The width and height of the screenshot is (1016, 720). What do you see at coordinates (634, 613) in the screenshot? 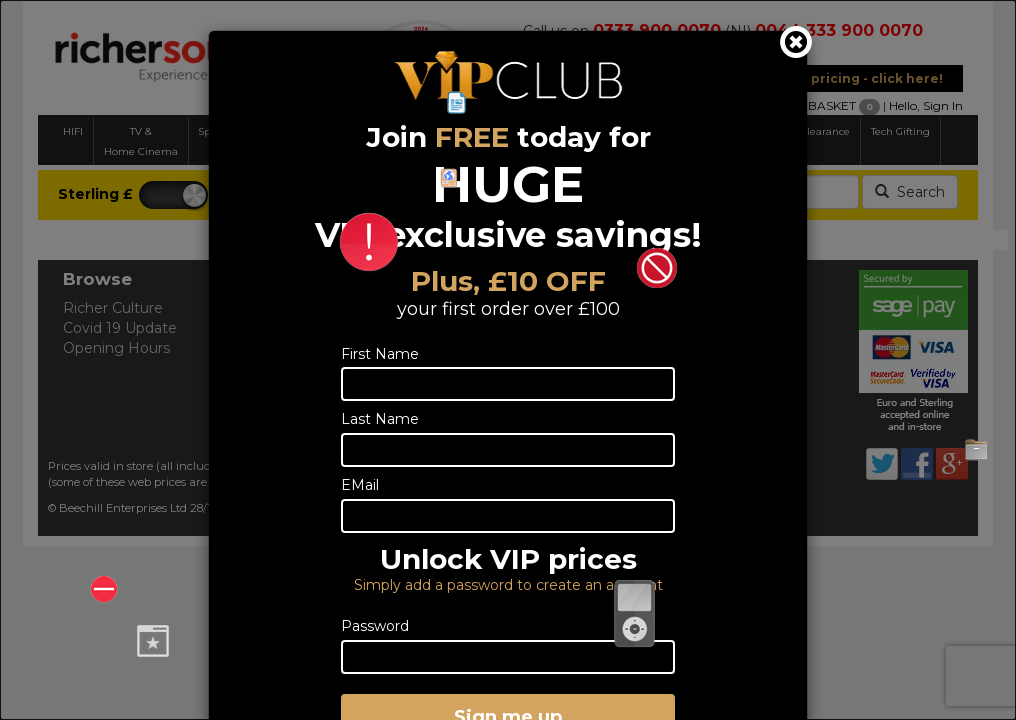
I see `indicates a connected multimedia player device` at bounding box center [634, 613].